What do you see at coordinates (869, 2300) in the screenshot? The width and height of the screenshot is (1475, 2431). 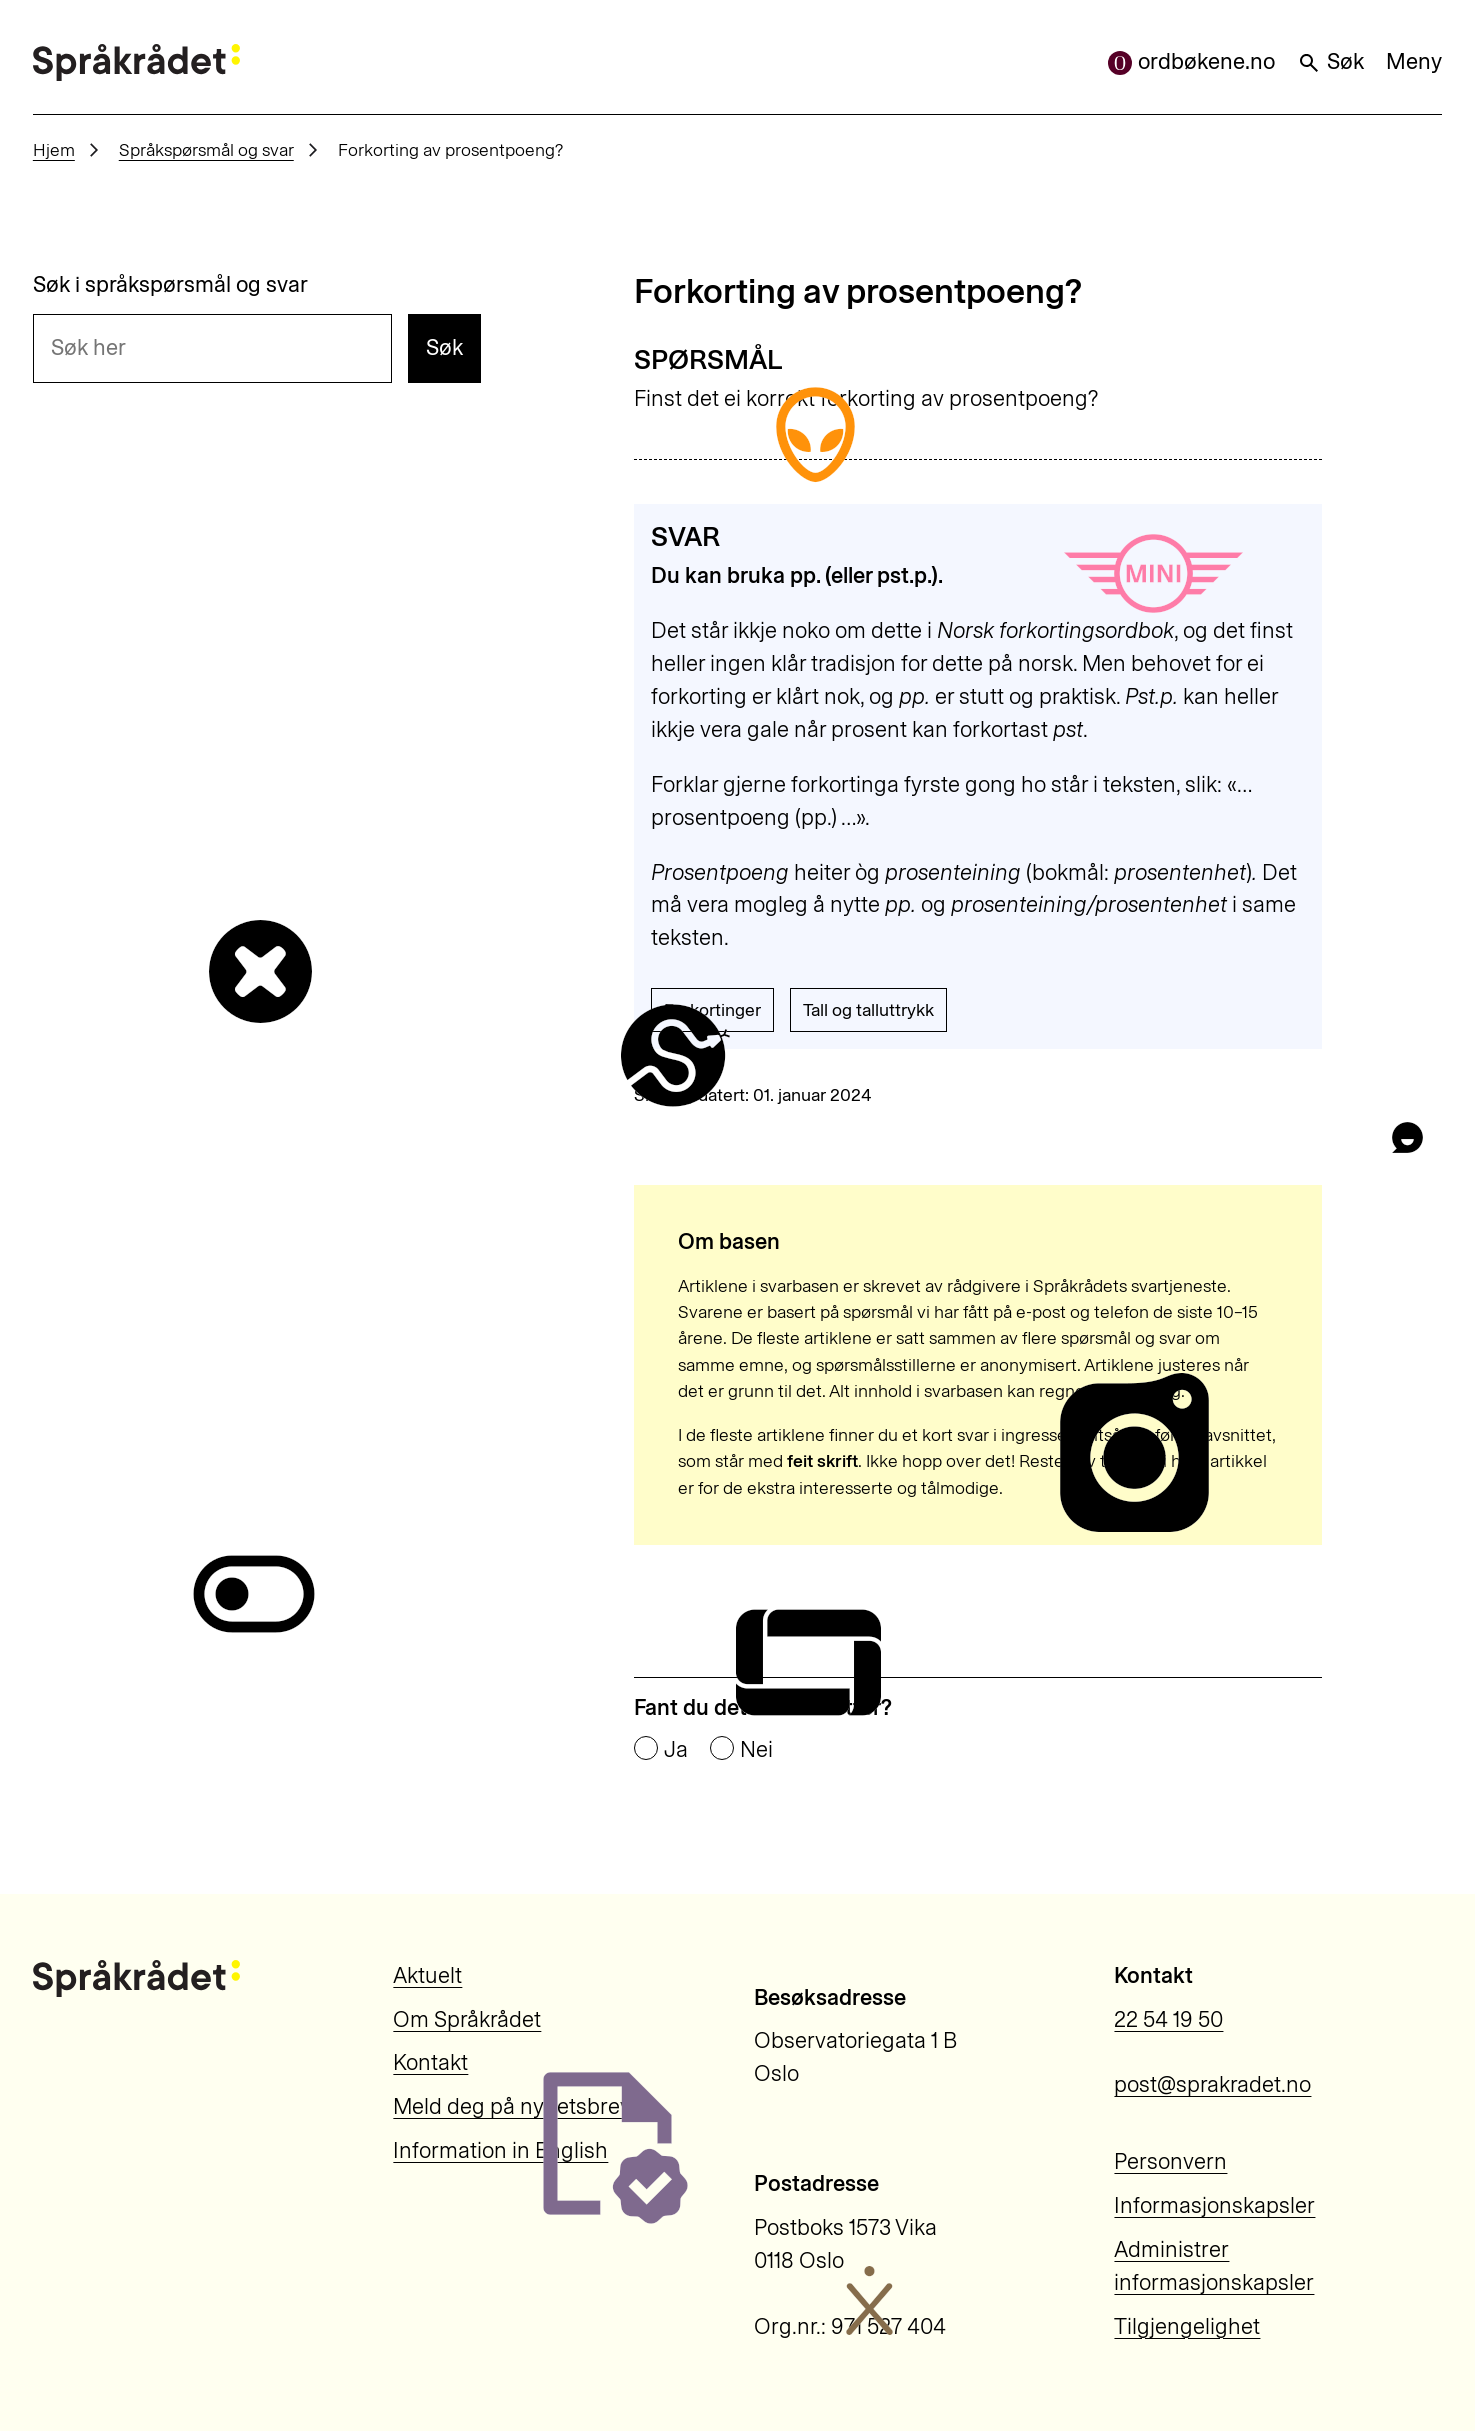 I see `launch Citrix workspace or virtual desktop` at bounding box center [869, 2300].